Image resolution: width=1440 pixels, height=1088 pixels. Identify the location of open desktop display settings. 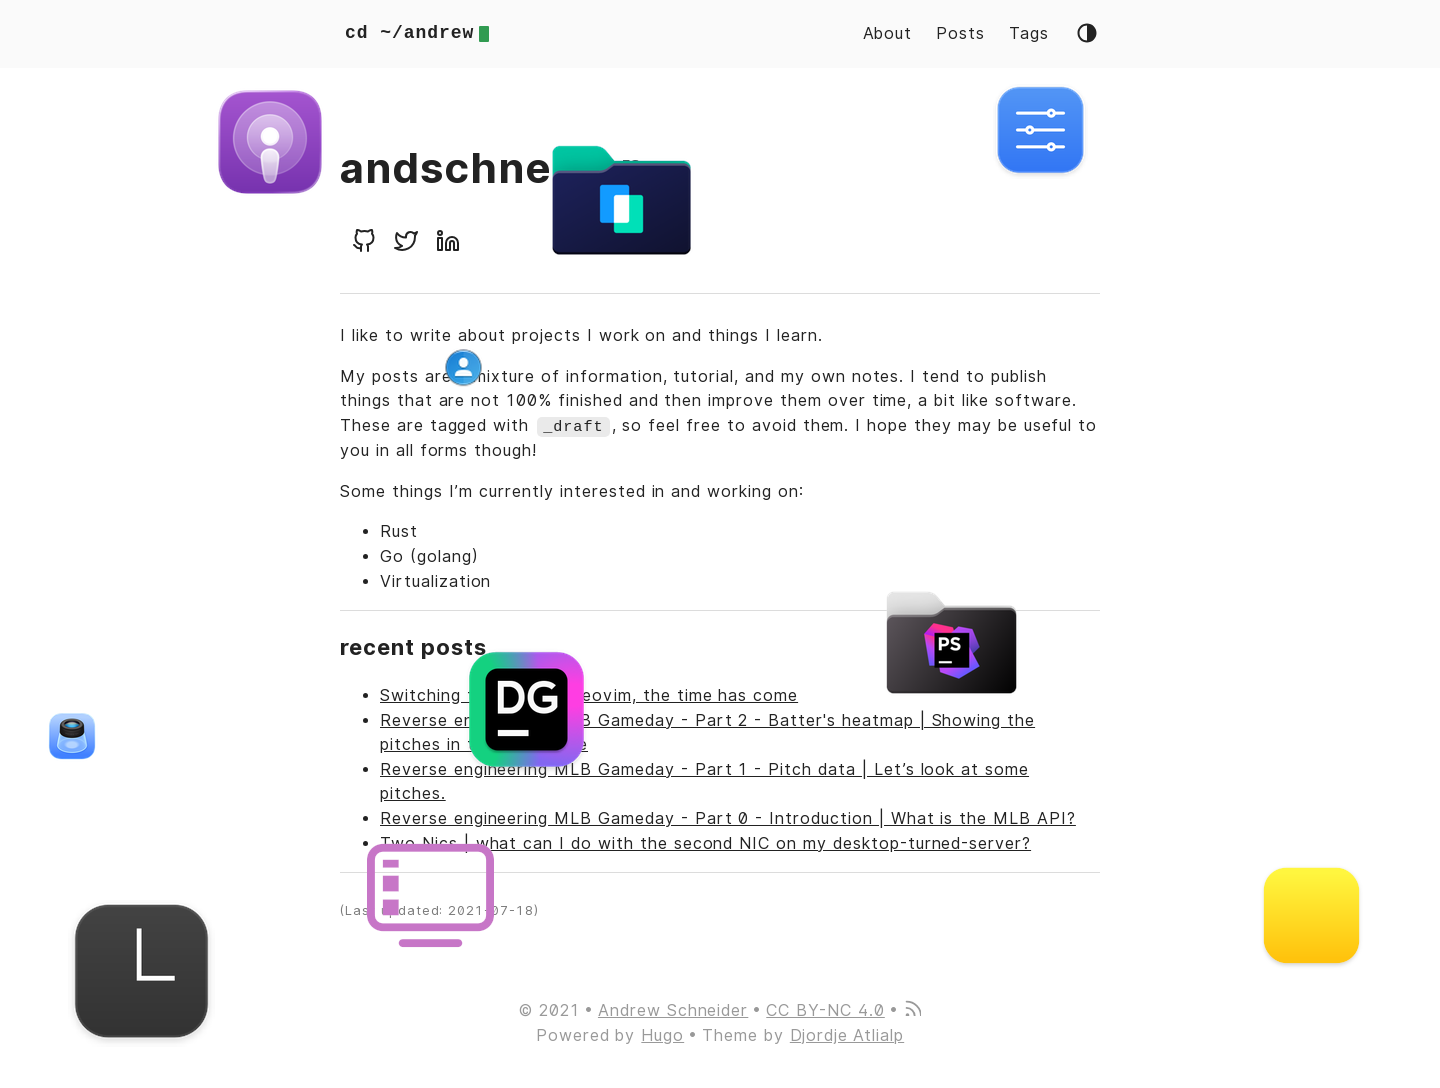
(1040, 131).